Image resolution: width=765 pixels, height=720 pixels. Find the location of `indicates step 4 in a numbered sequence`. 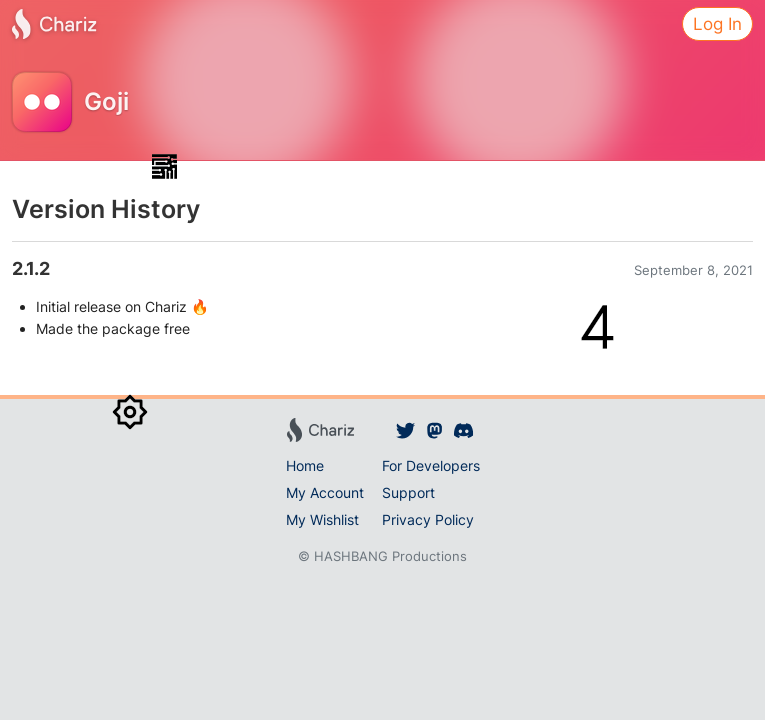

indicates step 4 in a numbered sequence is located at coordinates (598, 327).